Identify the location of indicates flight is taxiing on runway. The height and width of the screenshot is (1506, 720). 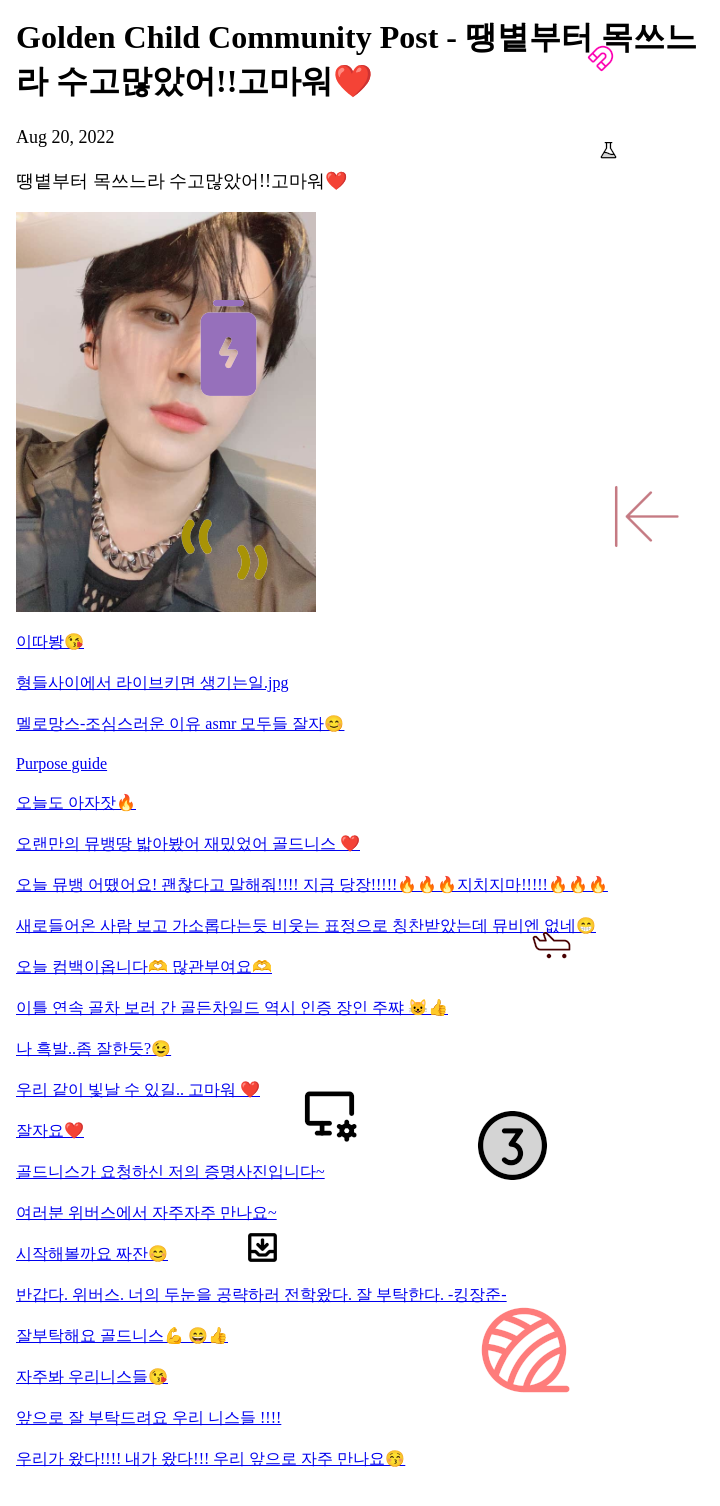
(551, 944).